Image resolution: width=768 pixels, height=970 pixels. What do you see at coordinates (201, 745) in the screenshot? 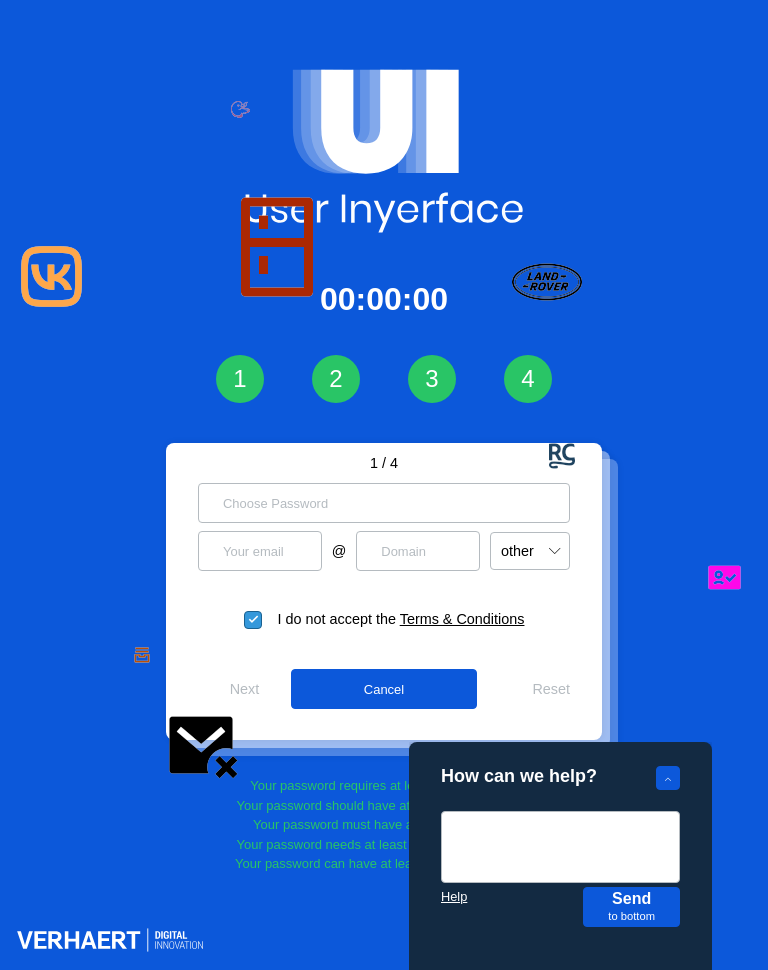
I see `delete an email message` at bounding box center [201, 745].